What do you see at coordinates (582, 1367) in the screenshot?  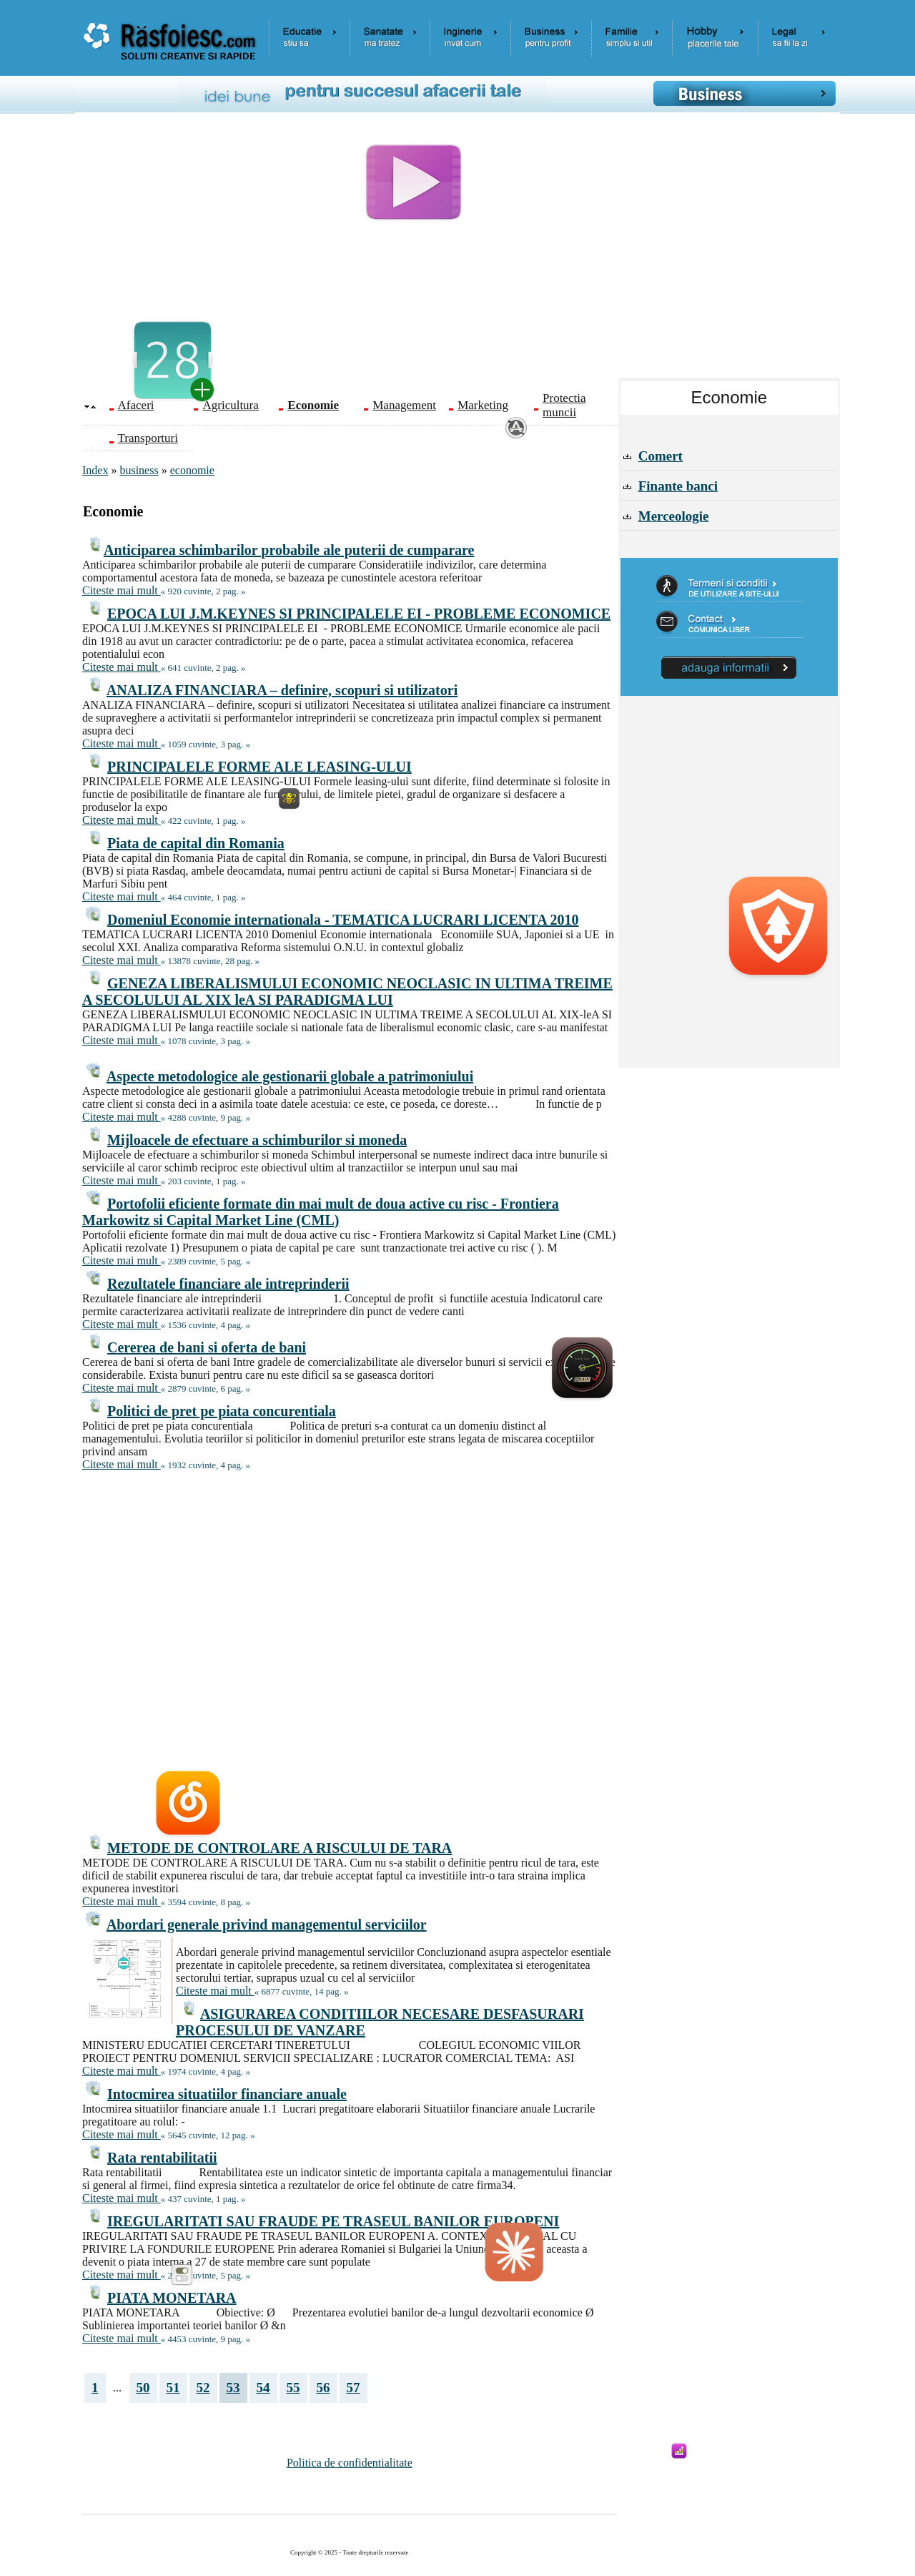 I see `launch blackmagic raw speed test application` at bounding box center [582, 1367].